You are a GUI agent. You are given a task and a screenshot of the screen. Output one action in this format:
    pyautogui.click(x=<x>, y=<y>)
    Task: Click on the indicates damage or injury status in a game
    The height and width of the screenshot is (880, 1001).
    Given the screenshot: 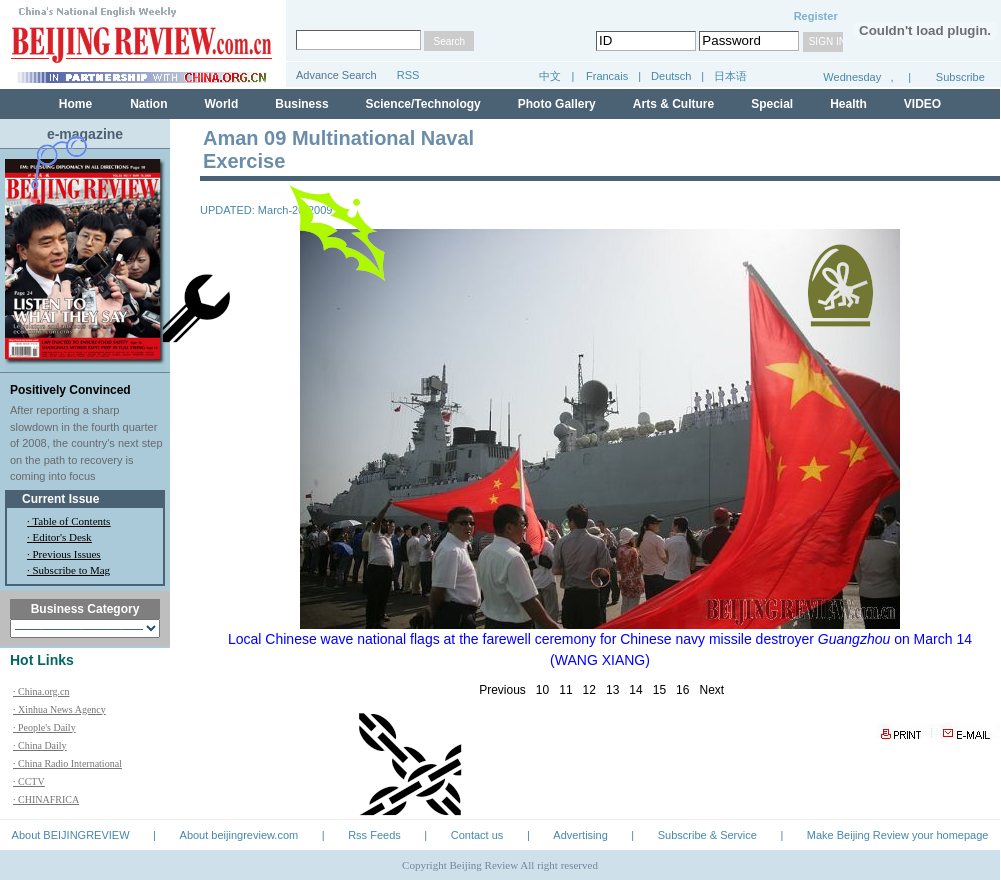 What is the action you would take?
    pyautogui.click(x=336, y=232)
    